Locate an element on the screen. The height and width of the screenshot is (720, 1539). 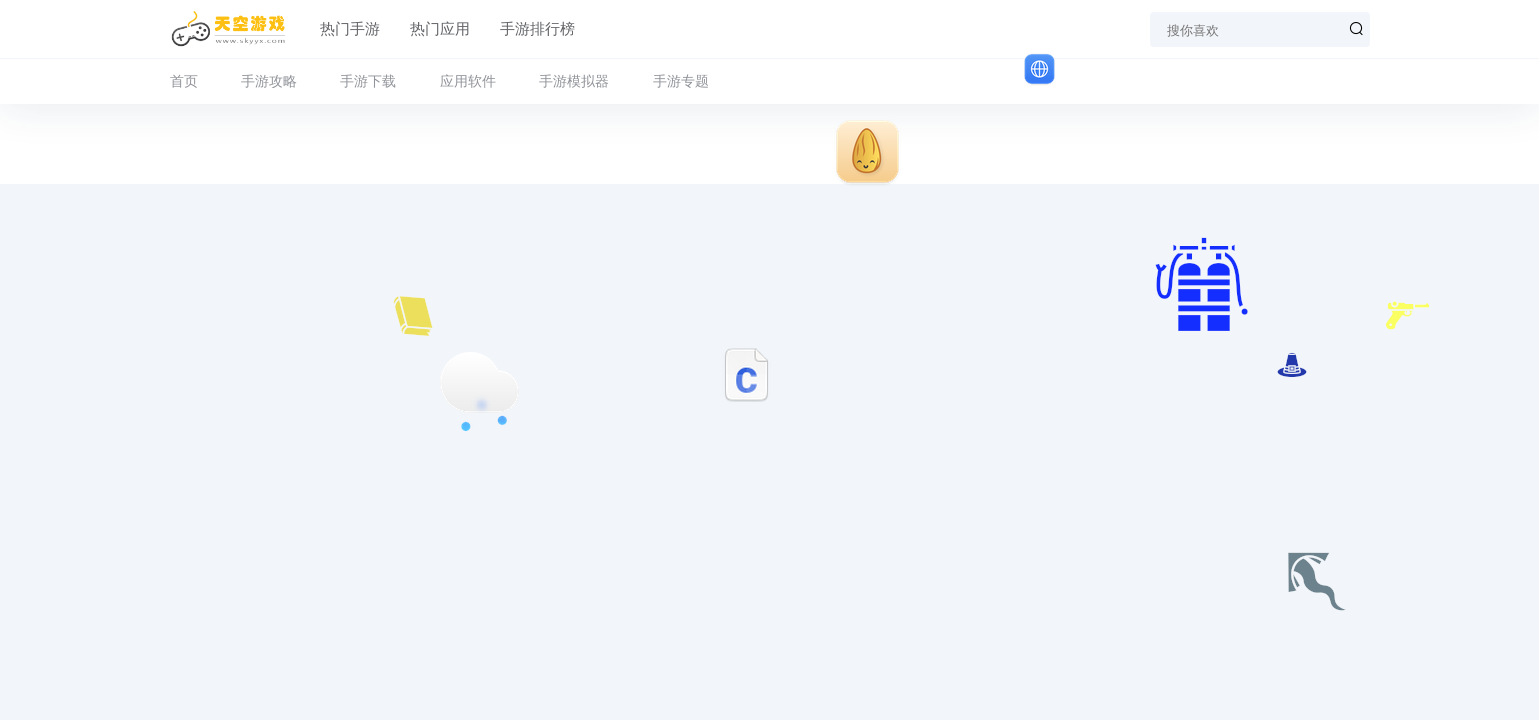
reptile or lizard-themed game element is located at coordinates (1317, 581).